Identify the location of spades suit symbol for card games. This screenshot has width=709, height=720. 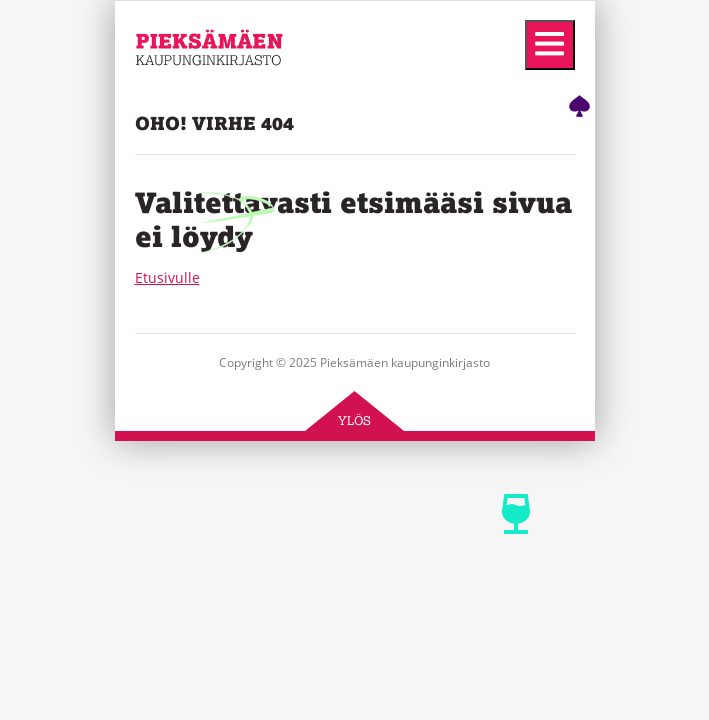
(579, 106).